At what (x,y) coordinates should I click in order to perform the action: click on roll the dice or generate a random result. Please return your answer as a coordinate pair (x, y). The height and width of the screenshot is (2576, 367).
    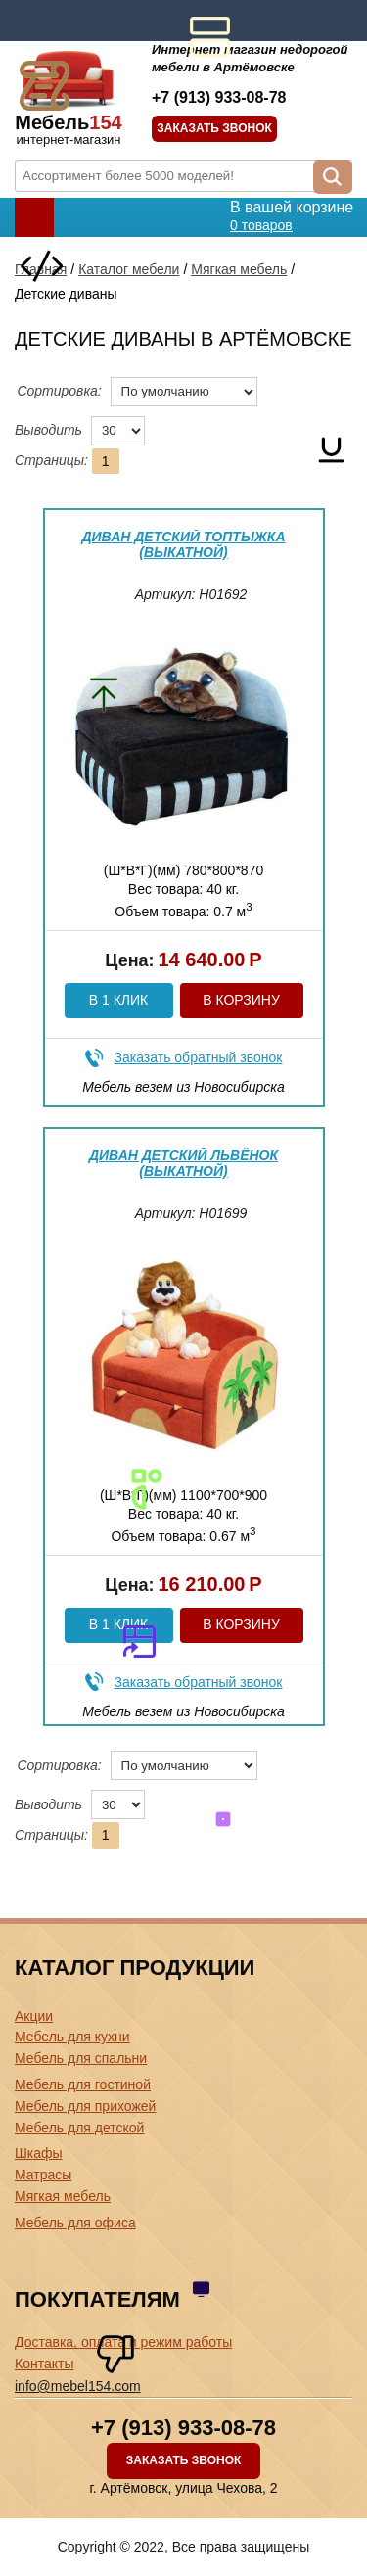
    Looking at the image, I should click on (223, 1819).